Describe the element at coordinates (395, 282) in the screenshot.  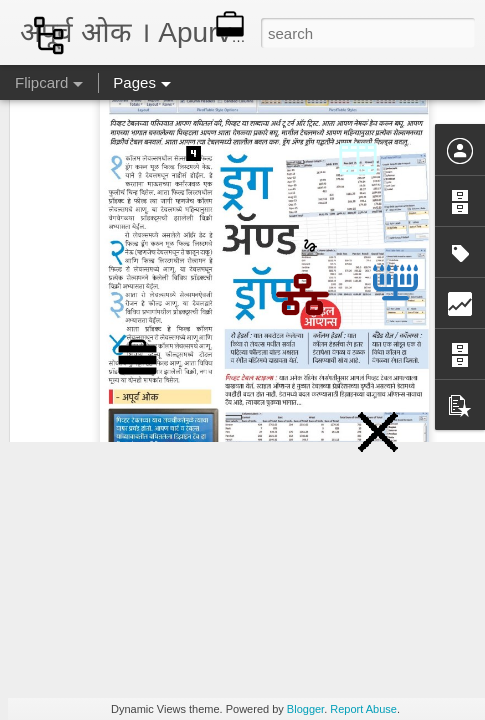
I see `indicates hanukkah-related content or events` at that location.